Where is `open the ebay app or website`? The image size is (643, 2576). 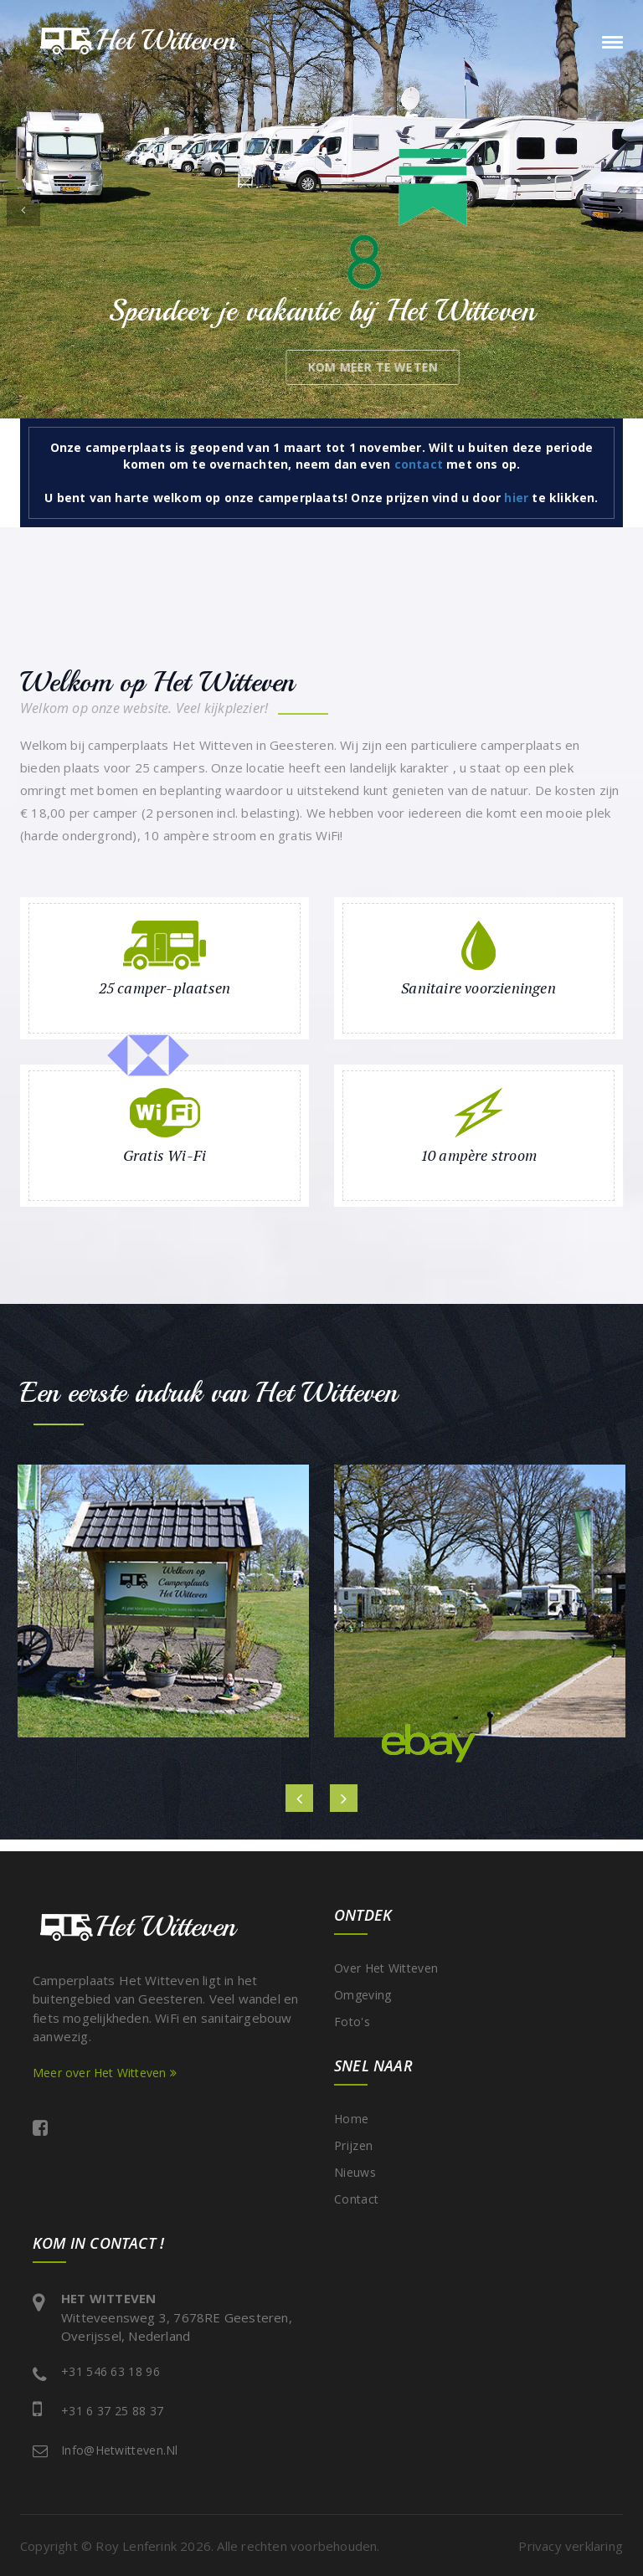
open the ebay app or website is located at coordinates (429, 1743).